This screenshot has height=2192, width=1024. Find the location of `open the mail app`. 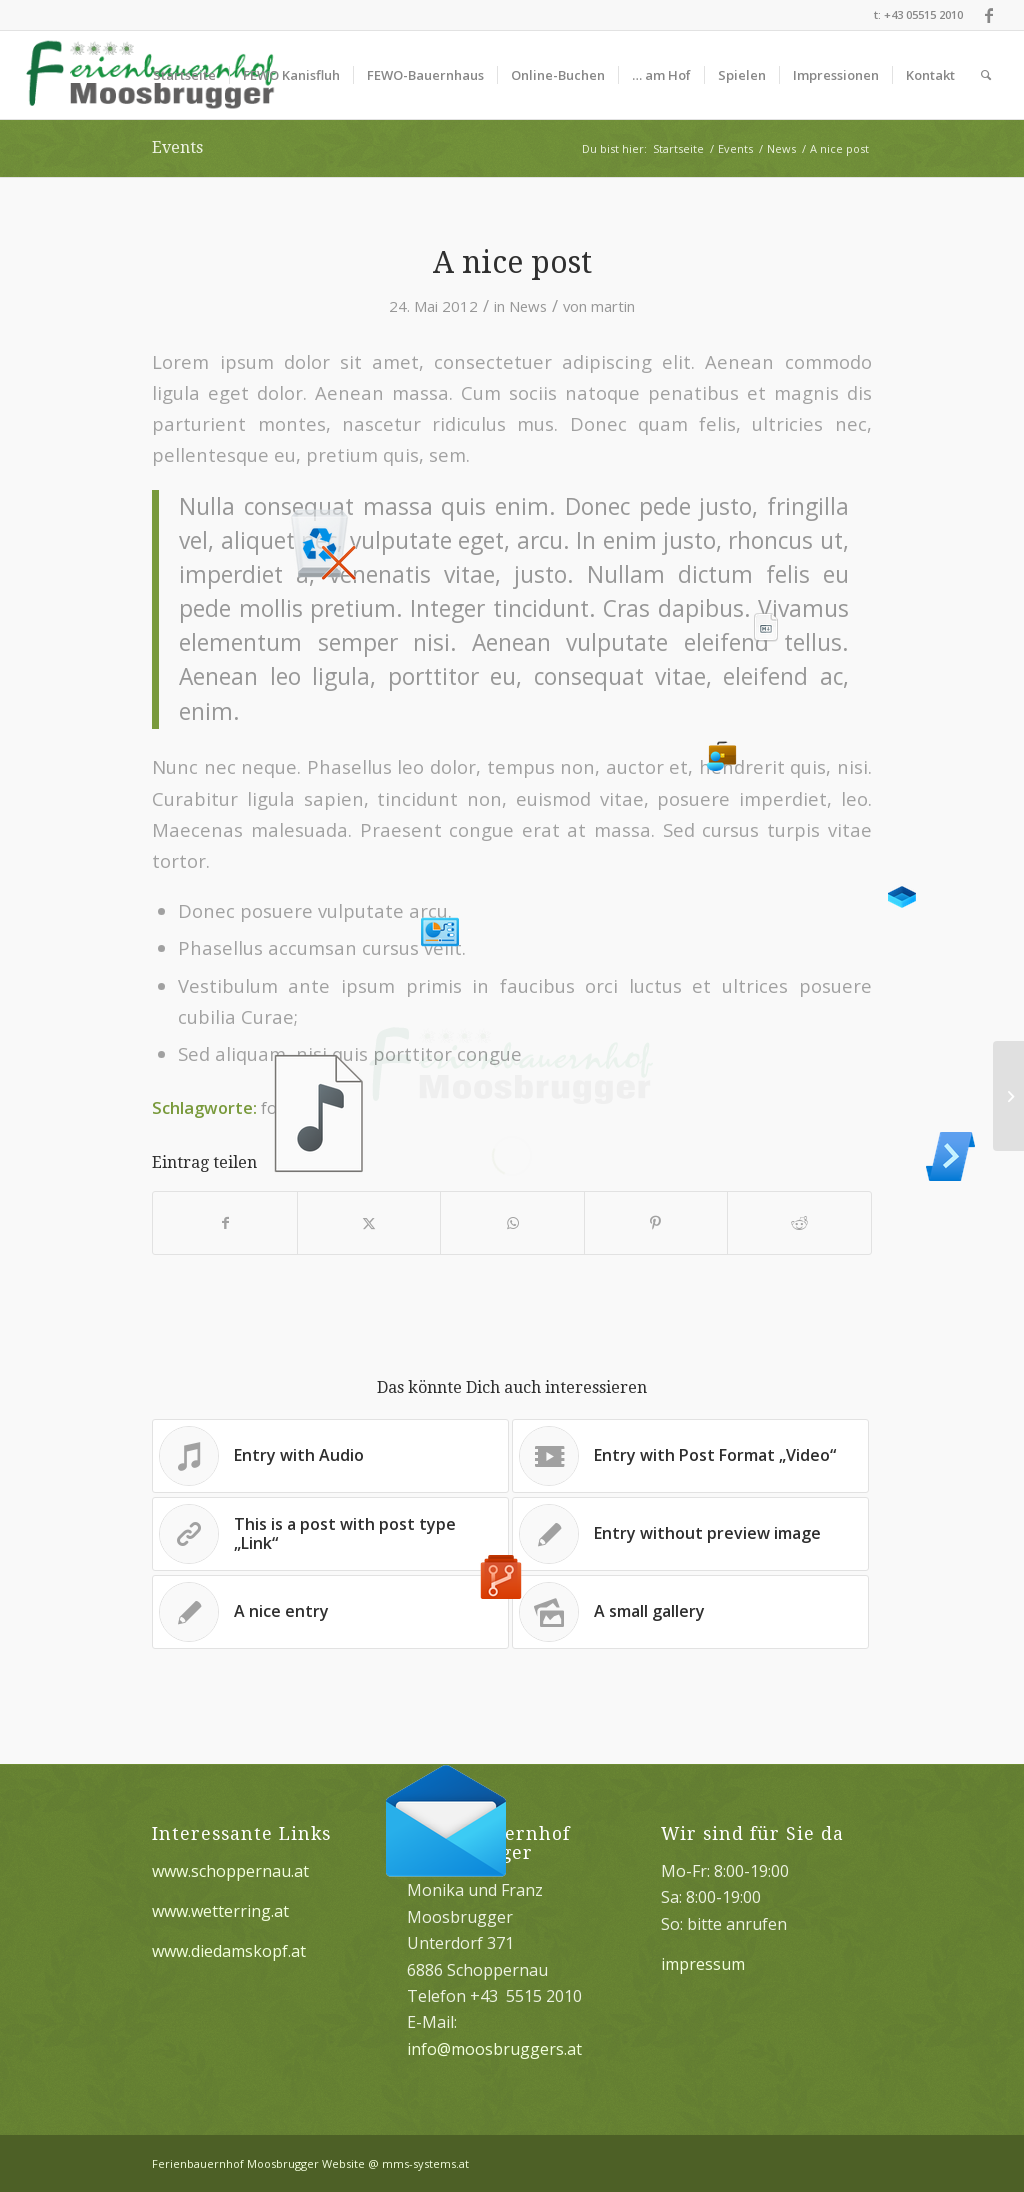

open the mail app is located at coordinates (446, 1824).